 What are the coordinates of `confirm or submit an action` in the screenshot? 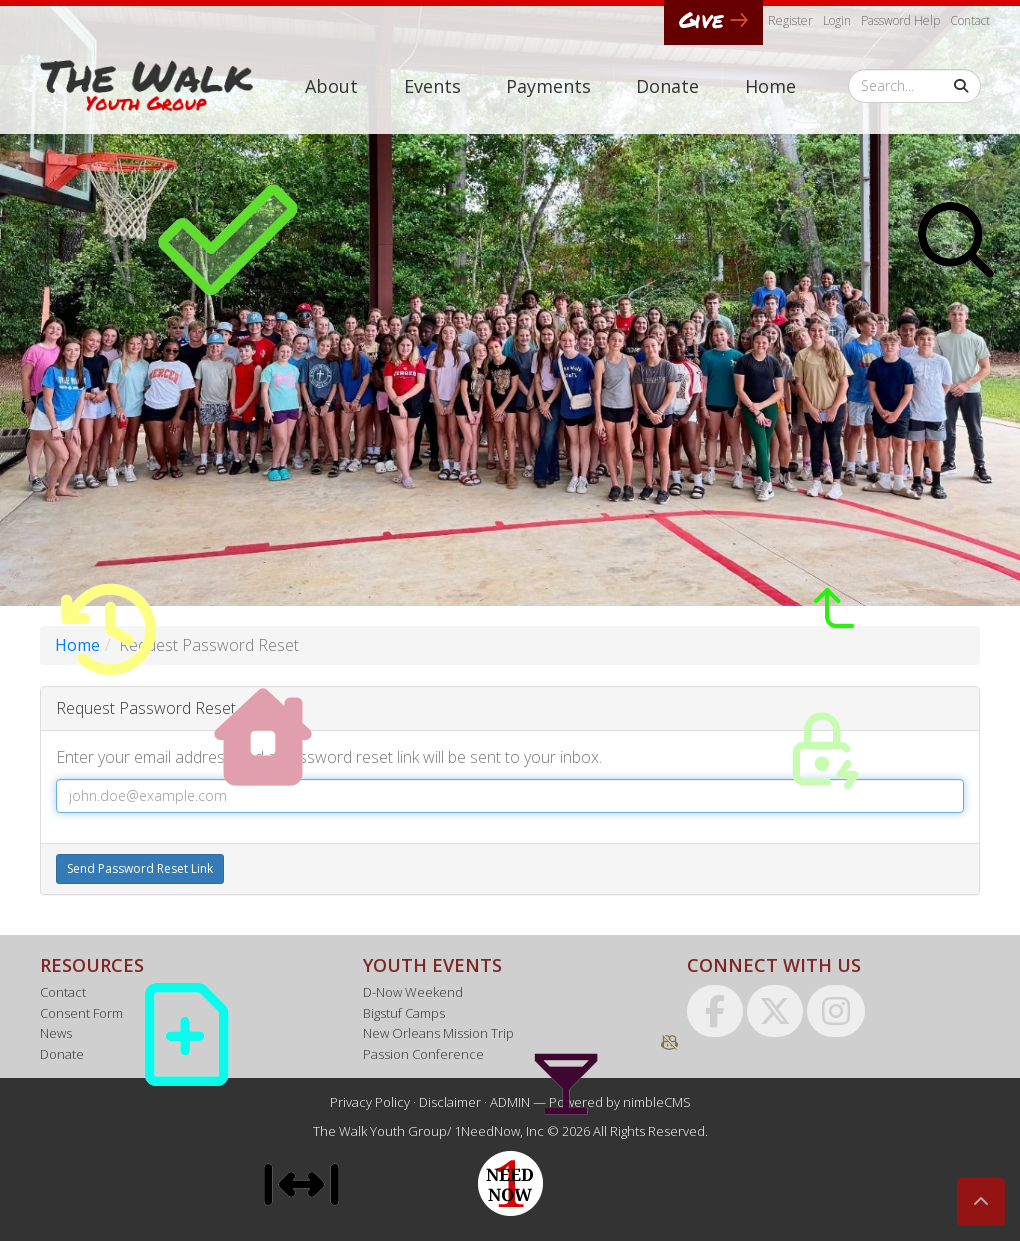 It's located at (225, 237).